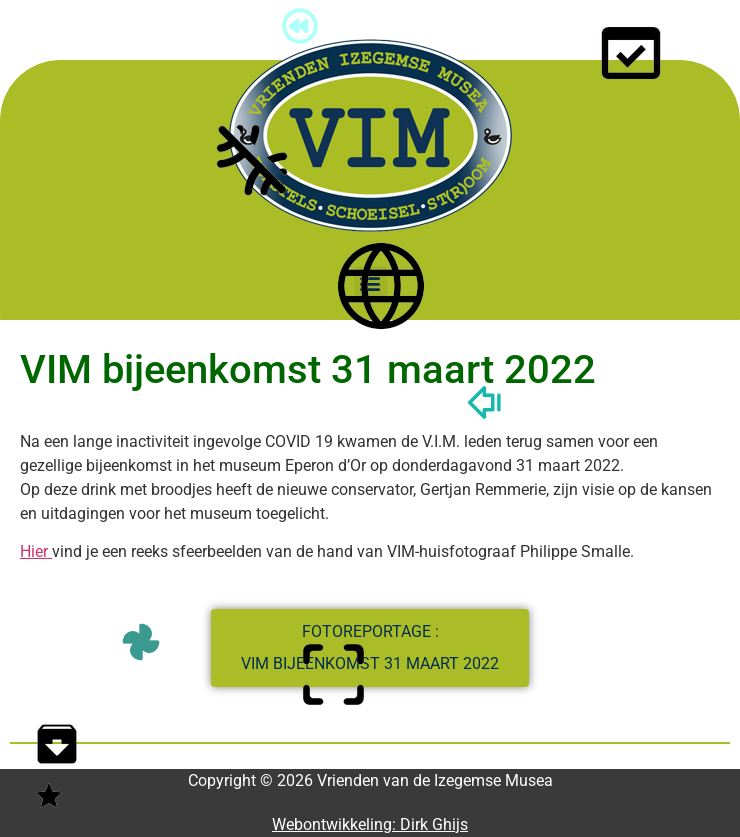 This screenshot has width=740, height=837. I want to click on access wind or renewable energy settings, so click(141, 642).